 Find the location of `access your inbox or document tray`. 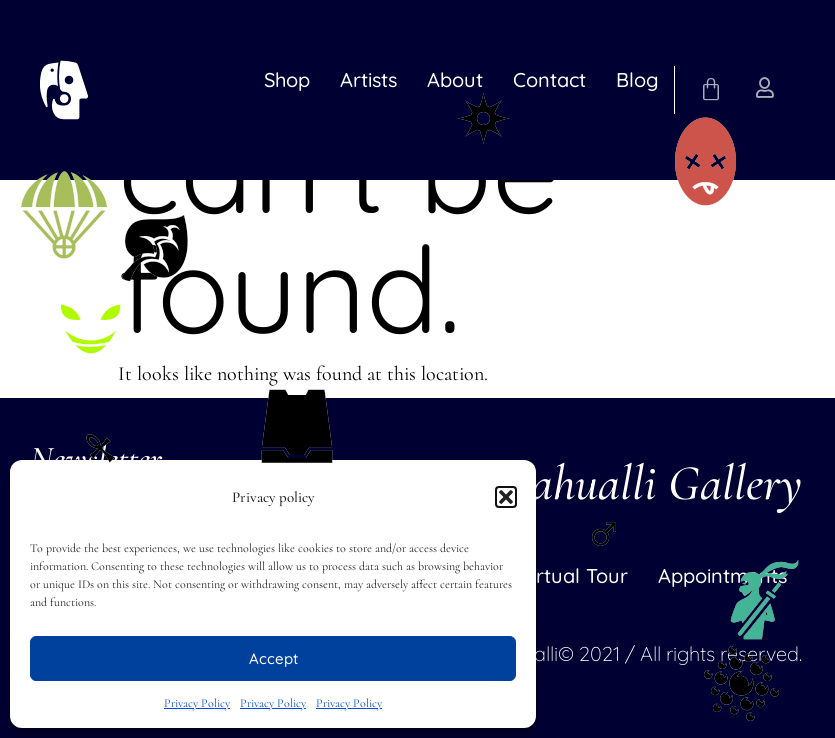

access your inbox or document tray is located at coordinates (297, 425).